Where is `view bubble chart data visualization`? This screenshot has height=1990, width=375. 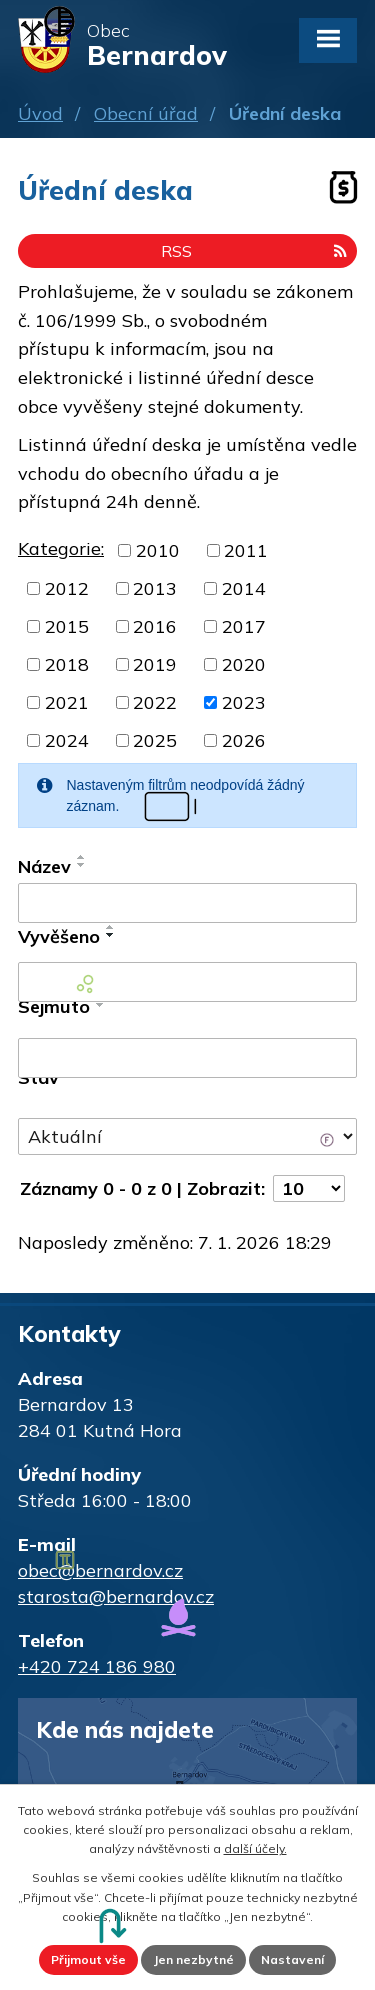
view bubble chart data visualization is located at coordinates (86, 984).